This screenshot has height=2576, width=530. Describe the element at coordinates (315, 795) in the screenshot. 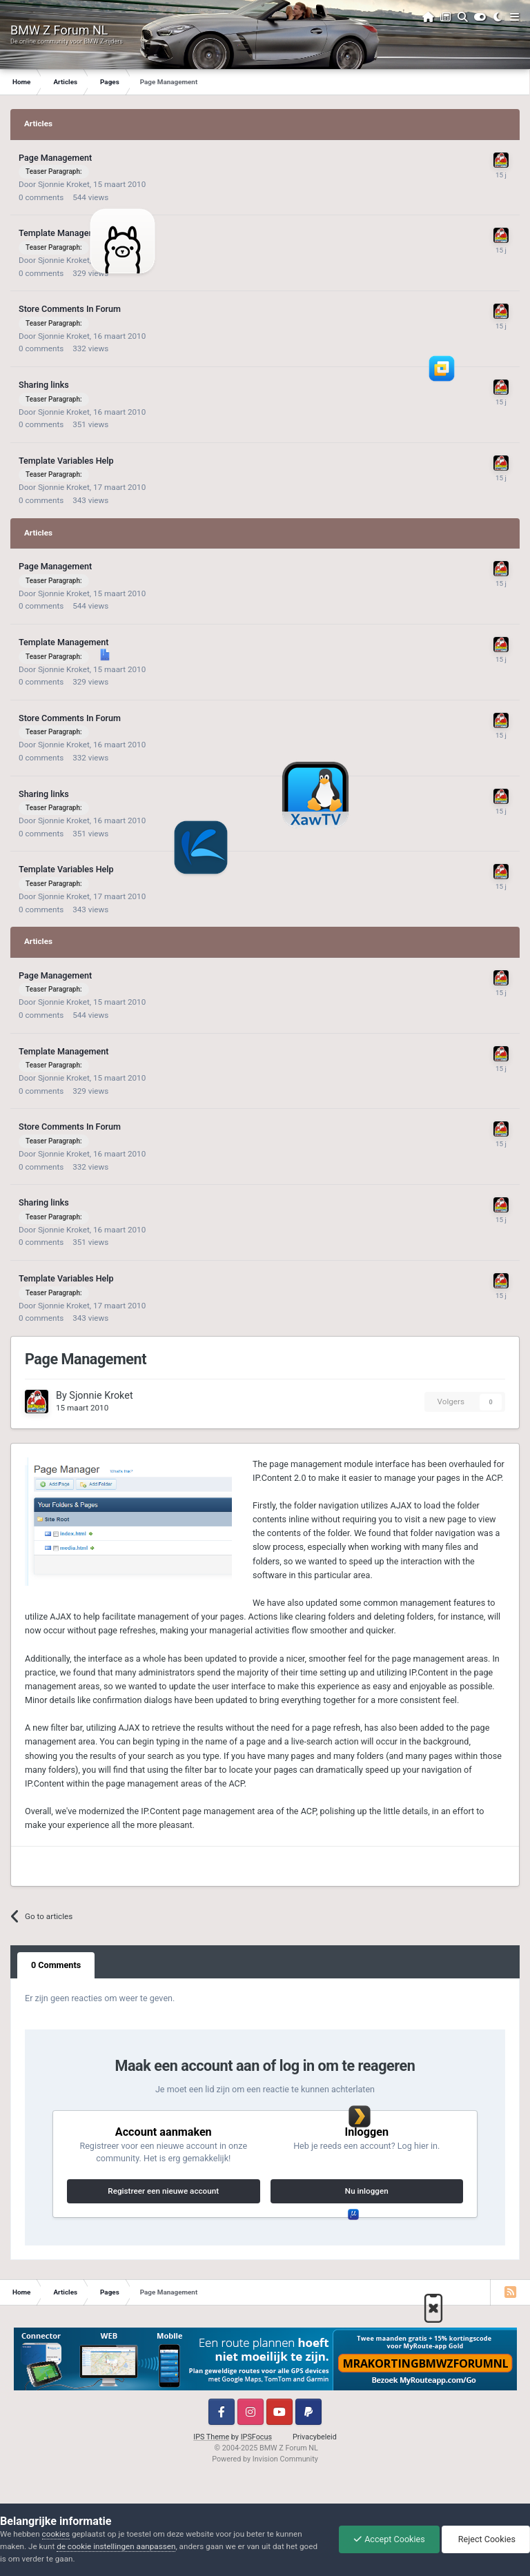

I see `launch xawtv television viewer application` at that location.